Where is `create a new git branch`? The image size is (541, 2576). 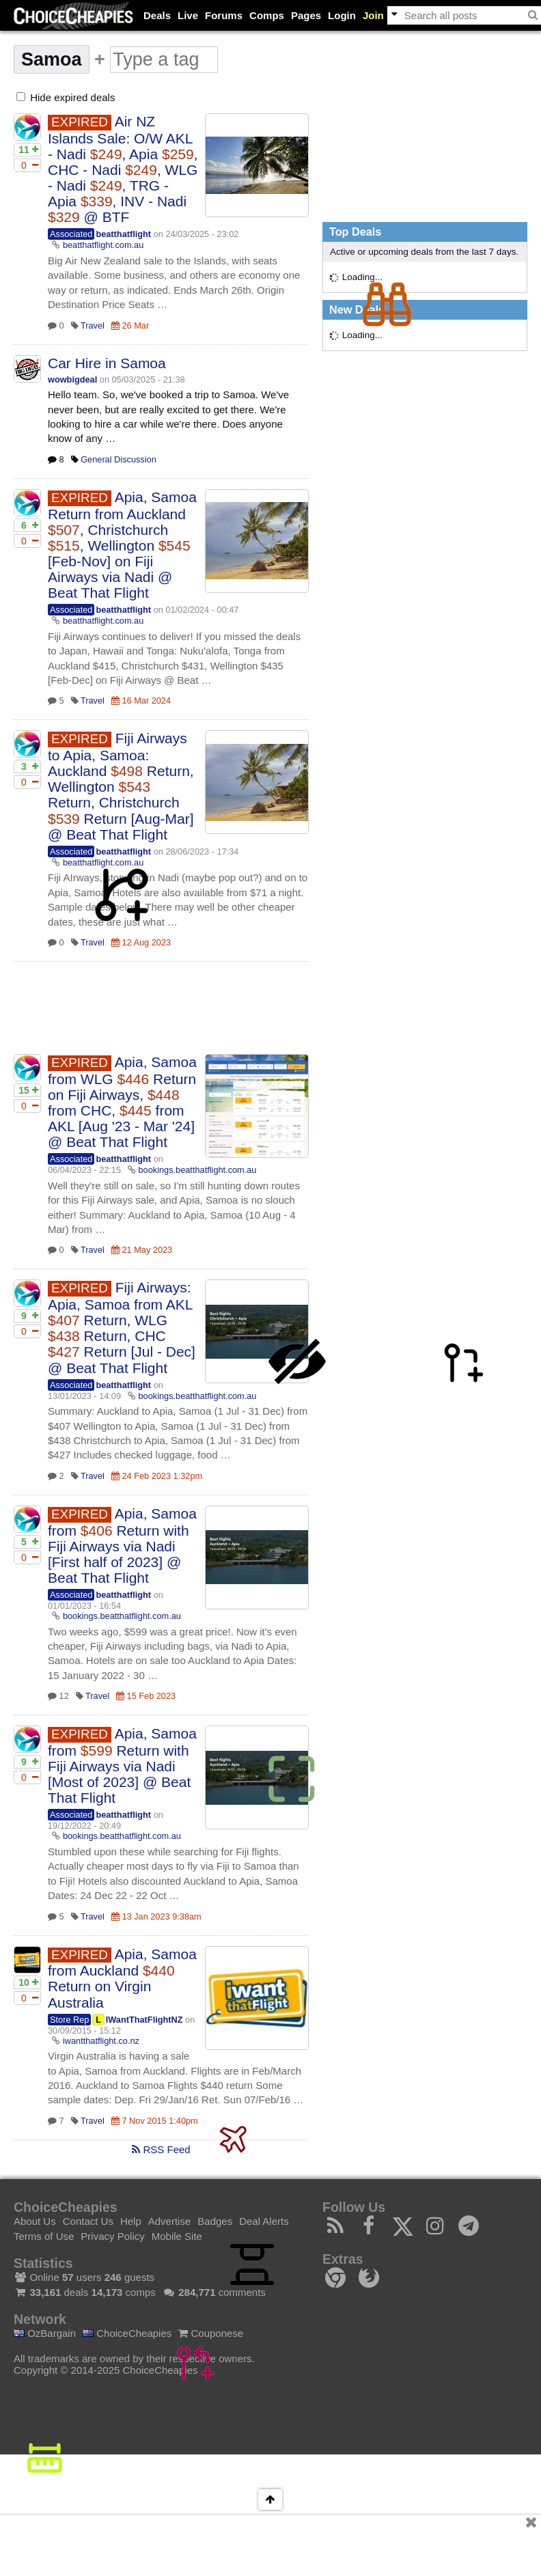 create a new git branch is located at coordinates (122, 895).